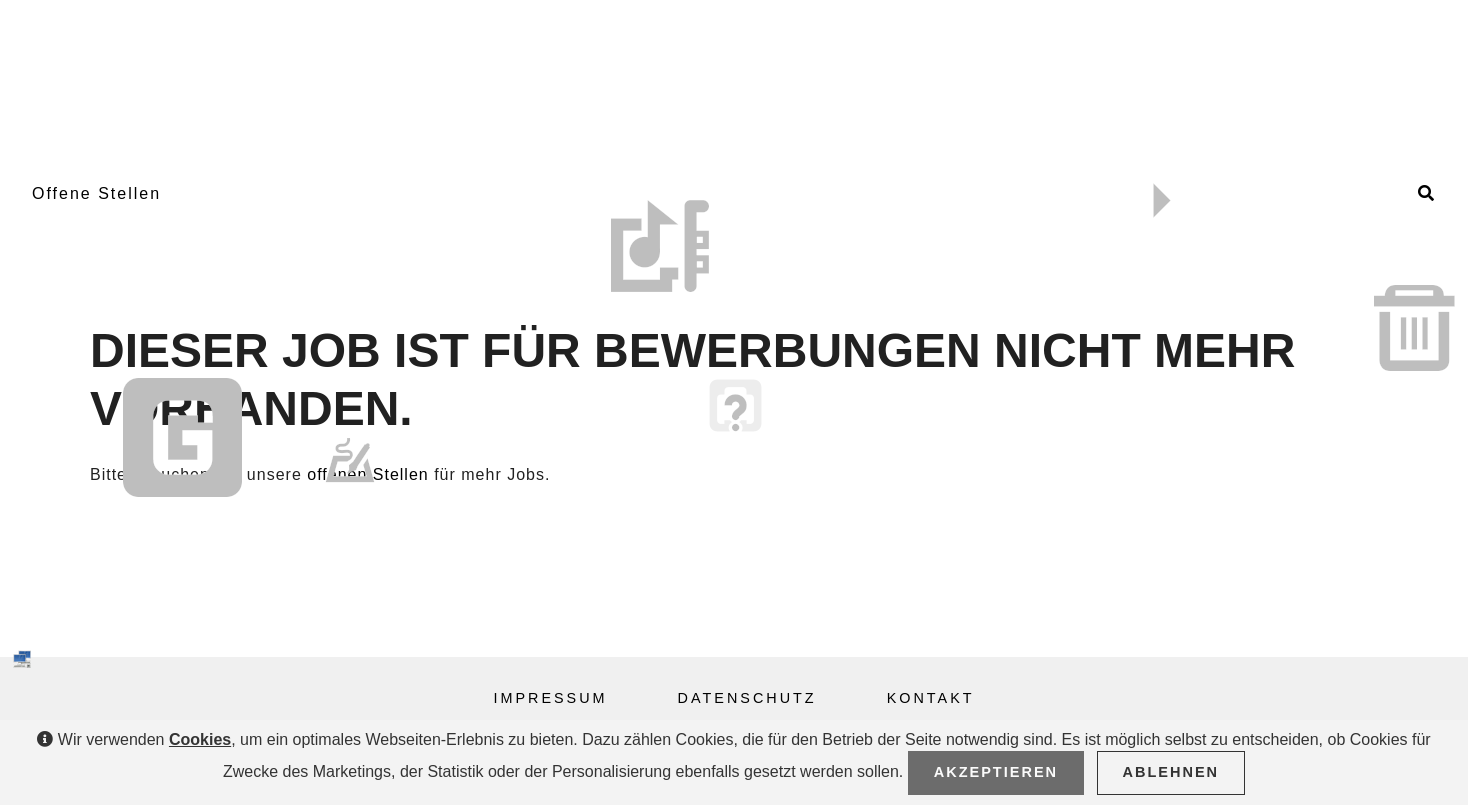 The width and height of the screenshot is (1468, 805). I want to click on indicates no network connection available, so click(22, 659).